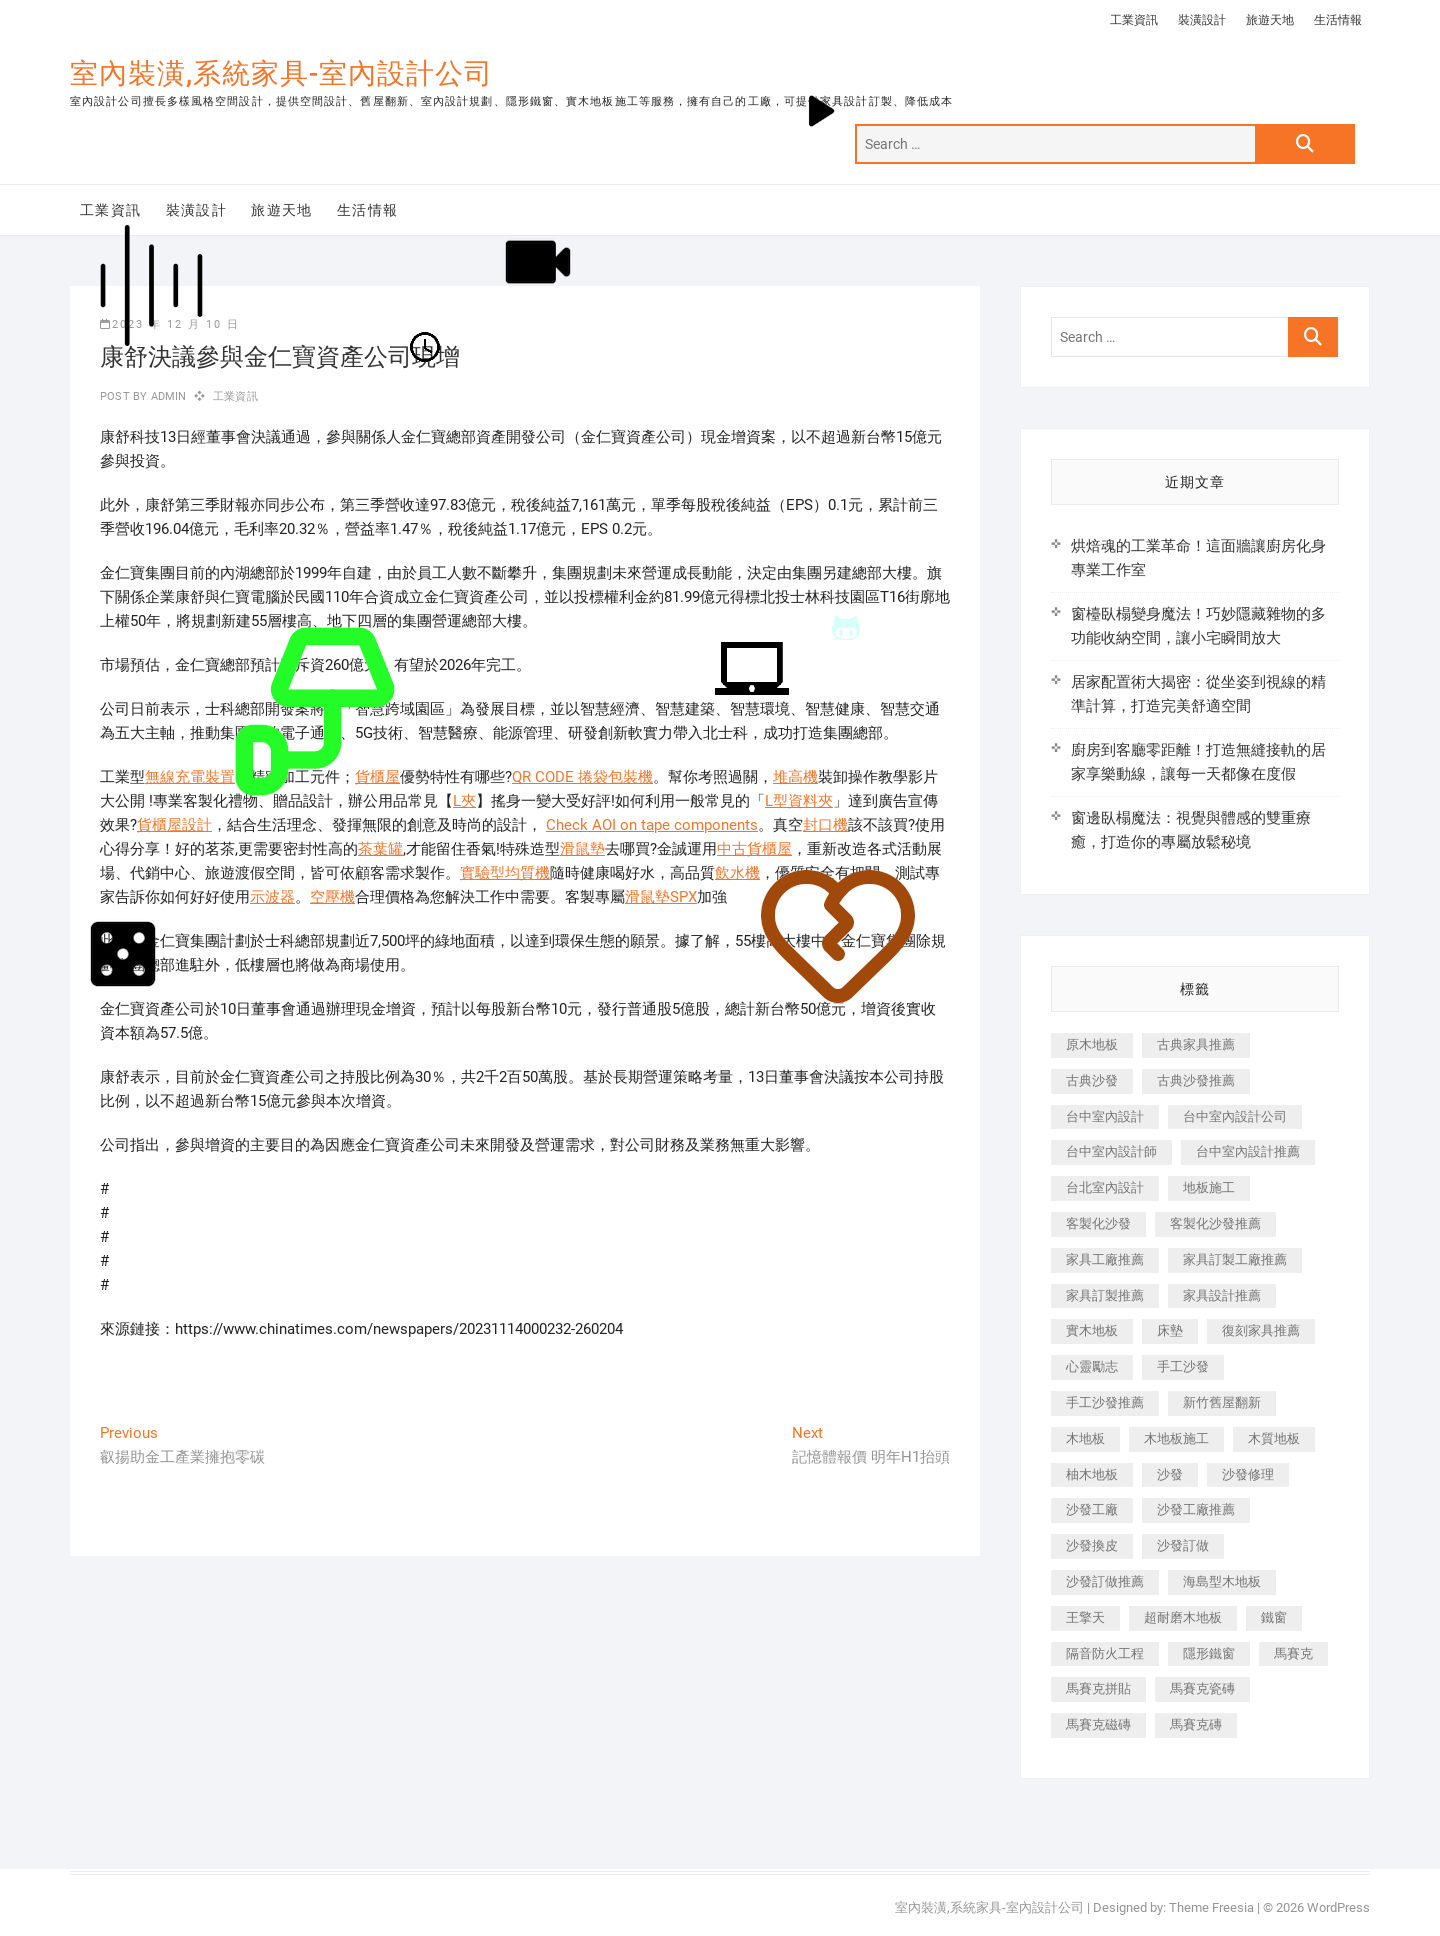 This screenshot has width=1440, height=1936. What do you see at coordinates (123, 954) in the screenshot?
I see `access casino or gambling games` at bounding box center [123, 954].